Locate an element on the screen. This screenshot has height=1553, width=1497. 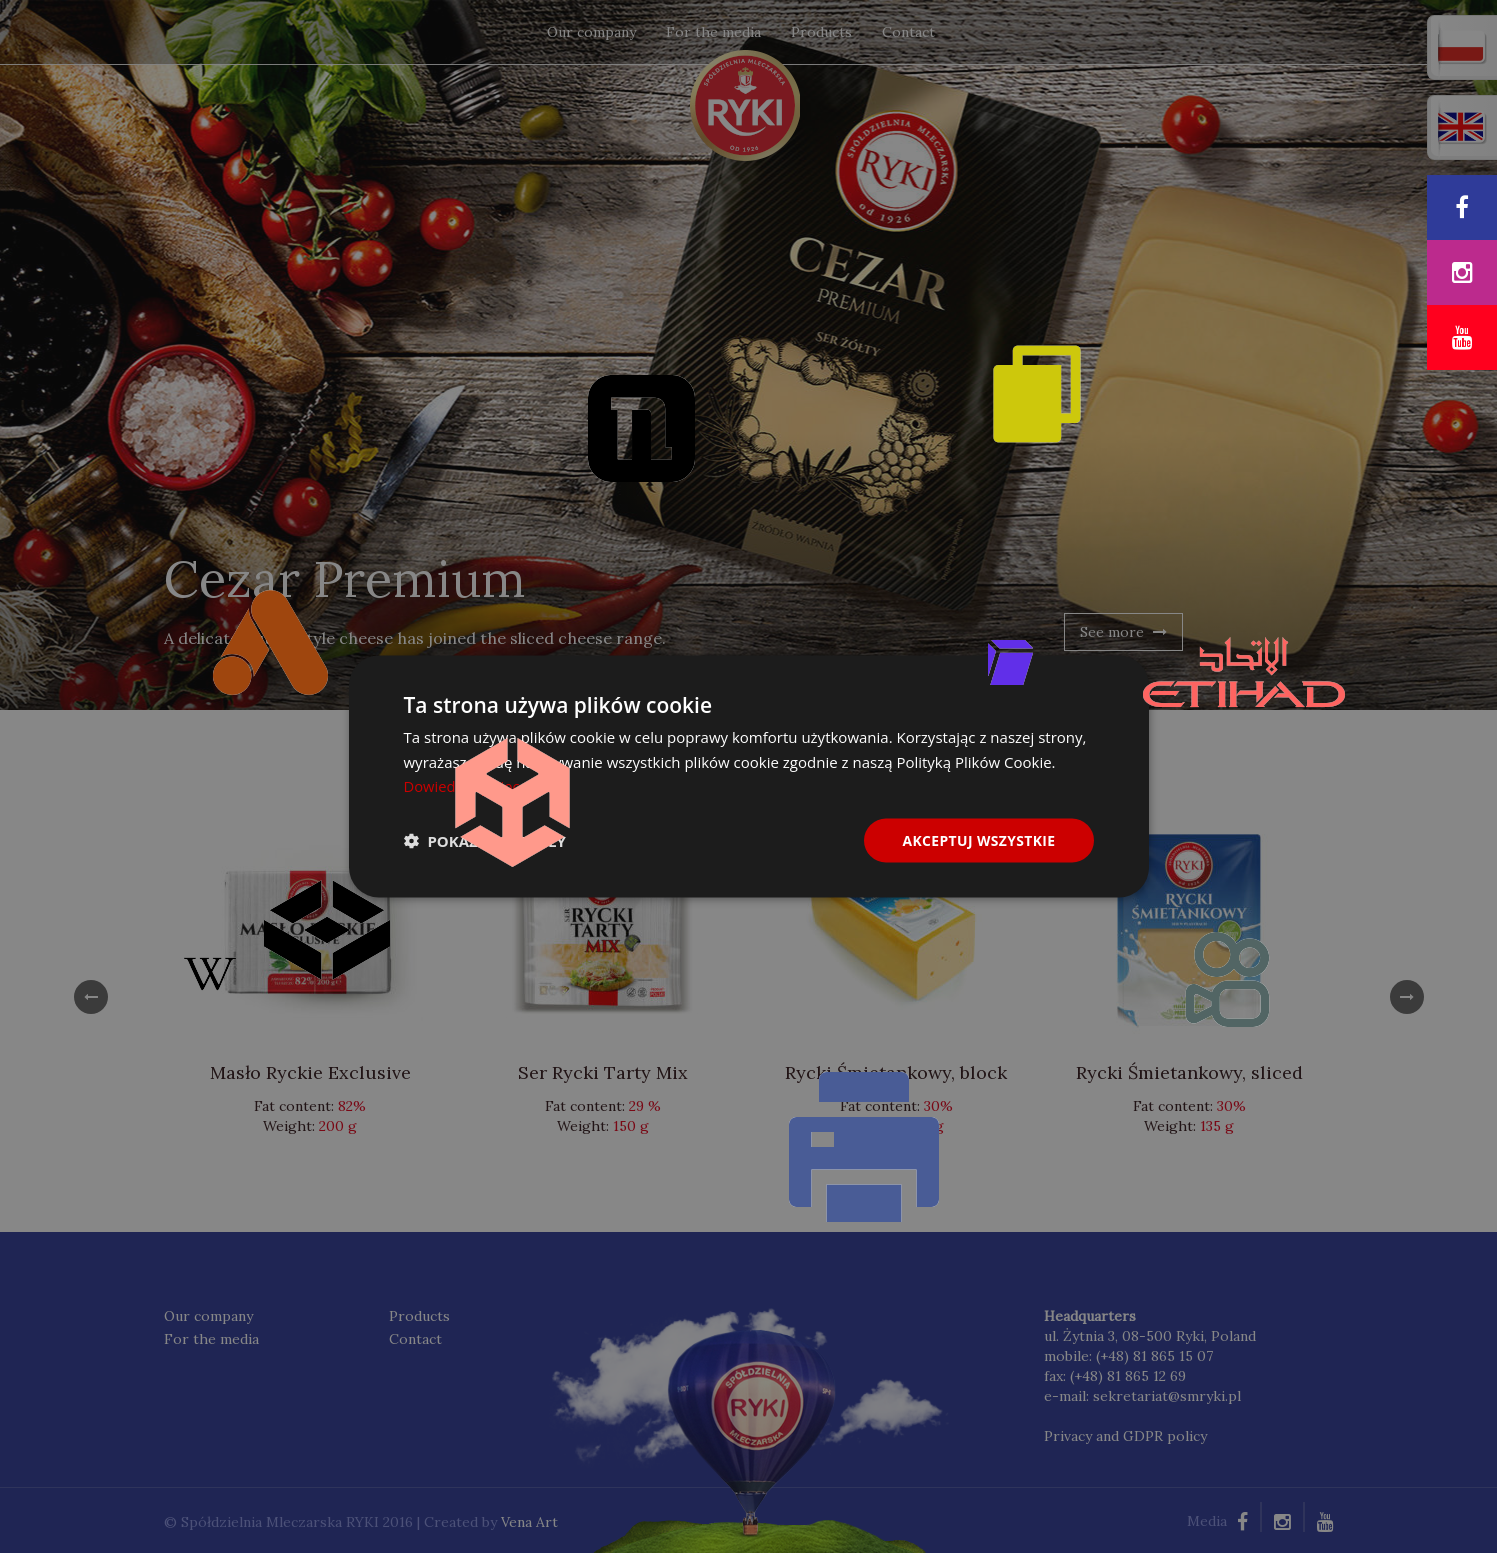
unity game engine logo is located at coordinates (512, 802).